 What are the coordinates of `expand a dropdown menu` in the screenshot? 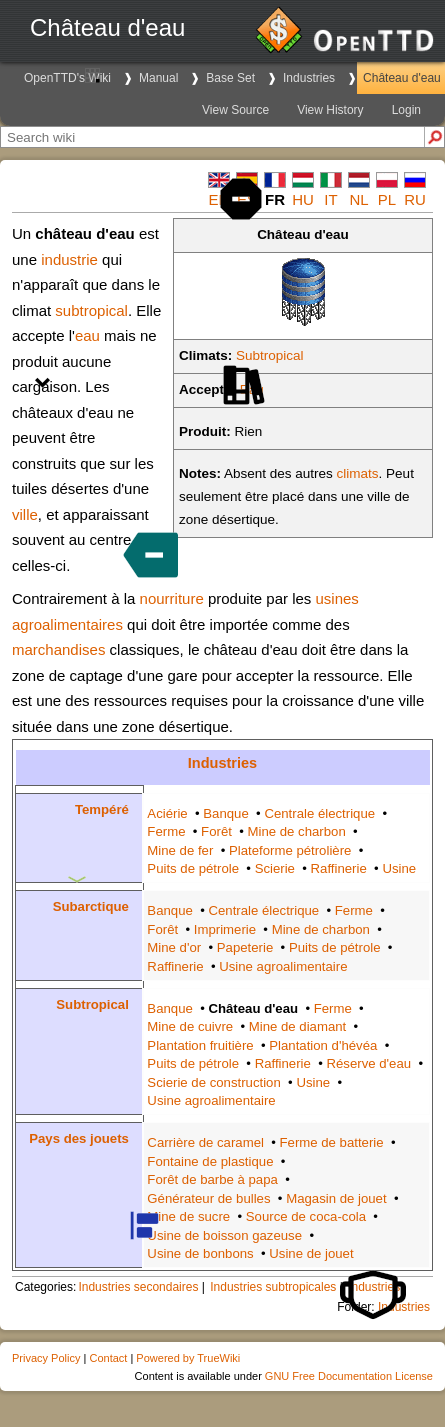 It's located at (42, 382).